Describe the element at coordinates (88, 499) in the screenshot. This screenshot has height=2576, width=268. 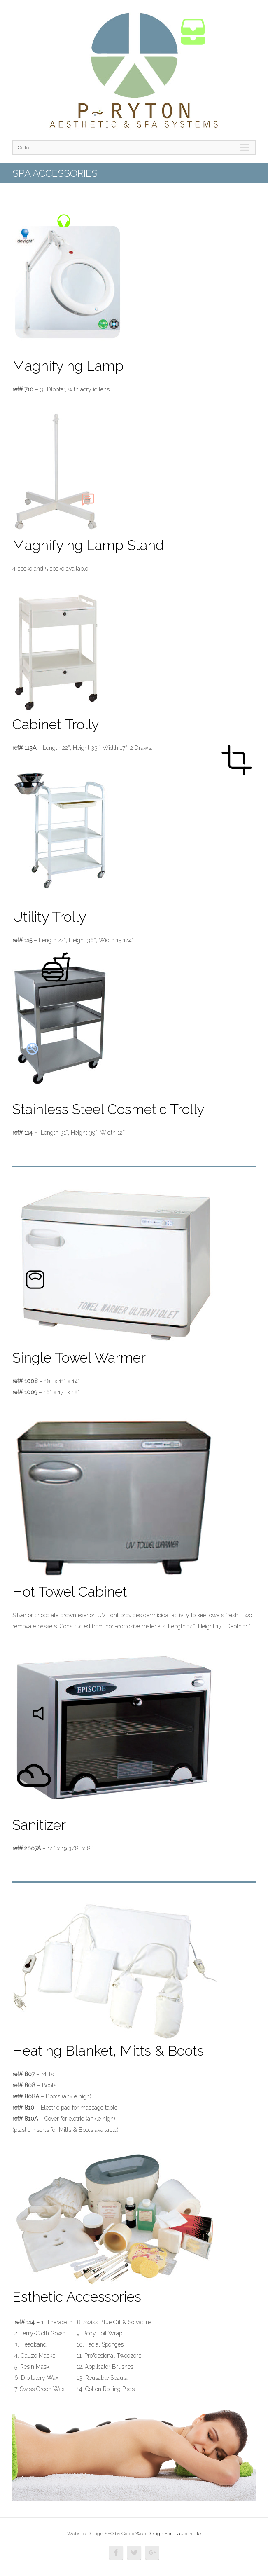
I see `open a chat or messaging feature` at that location.